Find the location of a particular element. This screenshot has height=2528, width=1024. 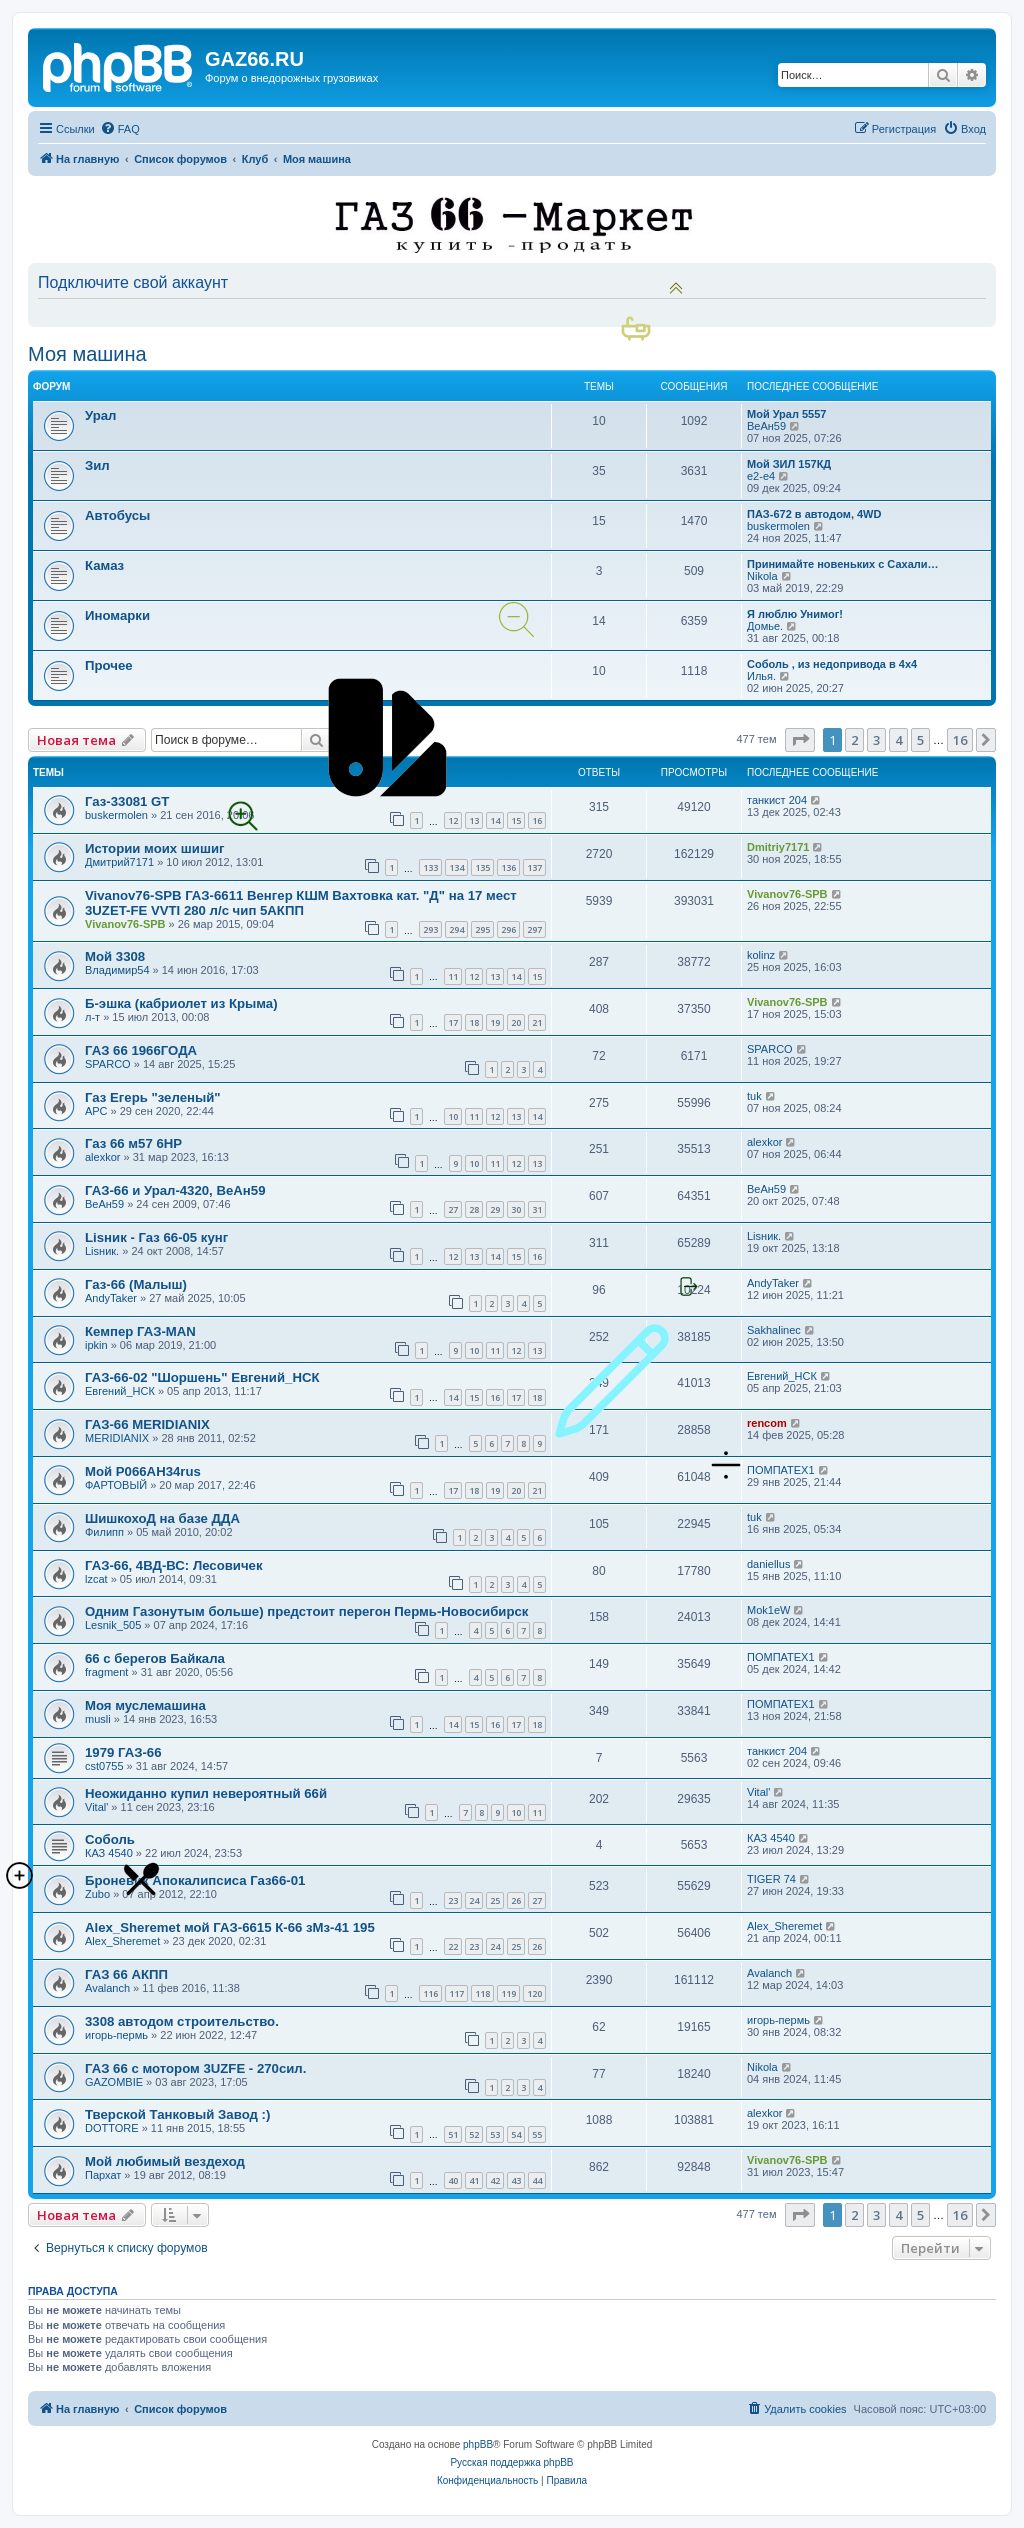

zoom in on content is located at coordinates (243, 816).